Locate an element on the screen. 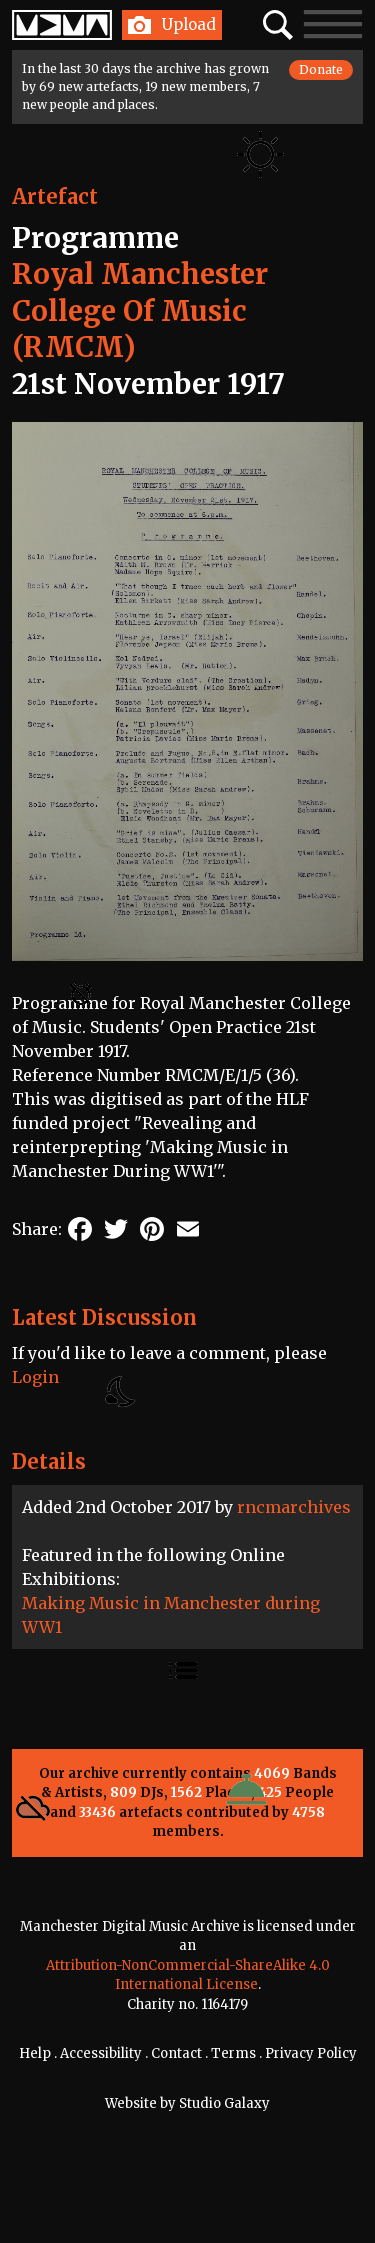 This screenshot has width=375, height=2243. switch to light mode is located at coordinates (260, 154).